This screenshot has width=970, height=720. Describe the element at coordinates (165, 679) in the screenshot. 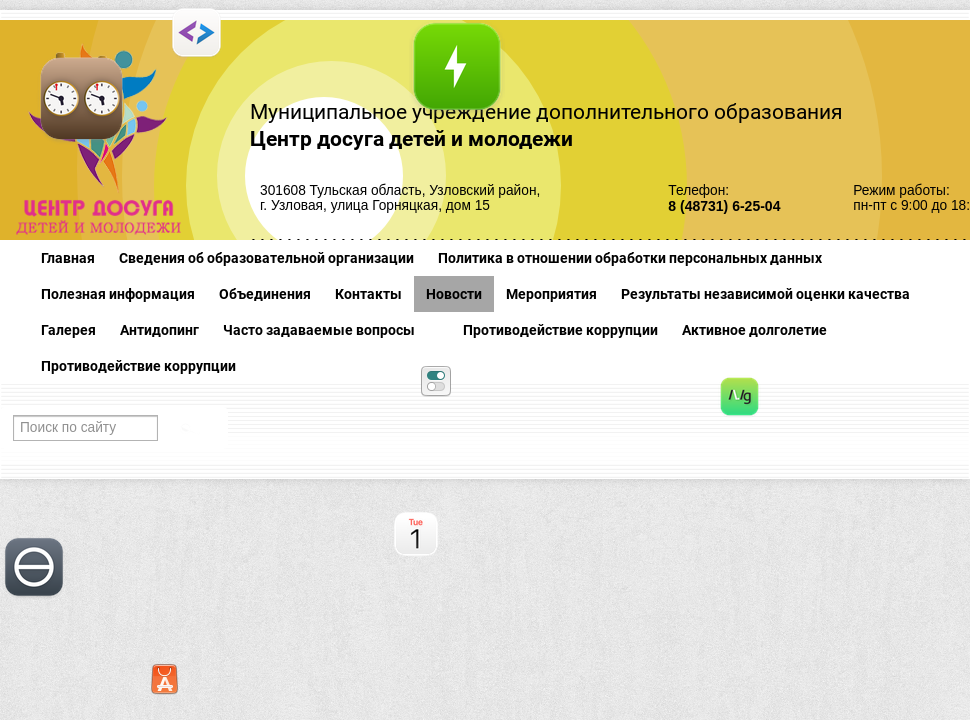

I see `open the app center to browse and install applications` at that location.